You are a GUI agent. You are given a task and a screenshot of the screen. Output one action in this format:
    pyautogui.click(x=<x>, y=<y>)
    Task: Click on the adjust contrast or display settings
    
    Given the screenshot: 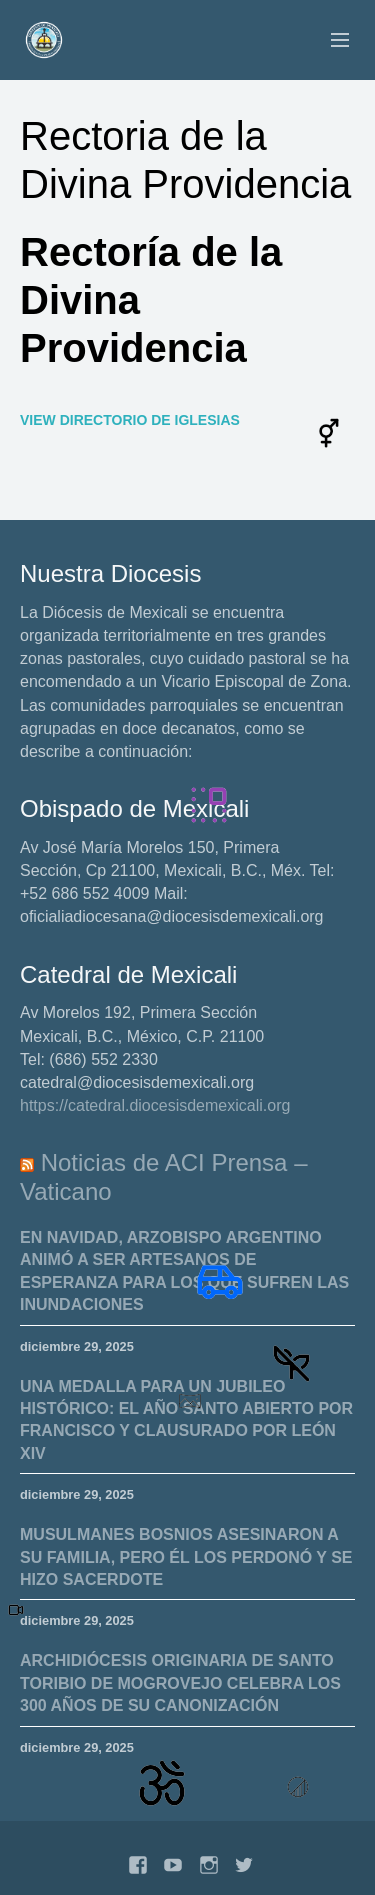 What is the action you would take?
    pyautogui.click(x=298, y=1787)
    